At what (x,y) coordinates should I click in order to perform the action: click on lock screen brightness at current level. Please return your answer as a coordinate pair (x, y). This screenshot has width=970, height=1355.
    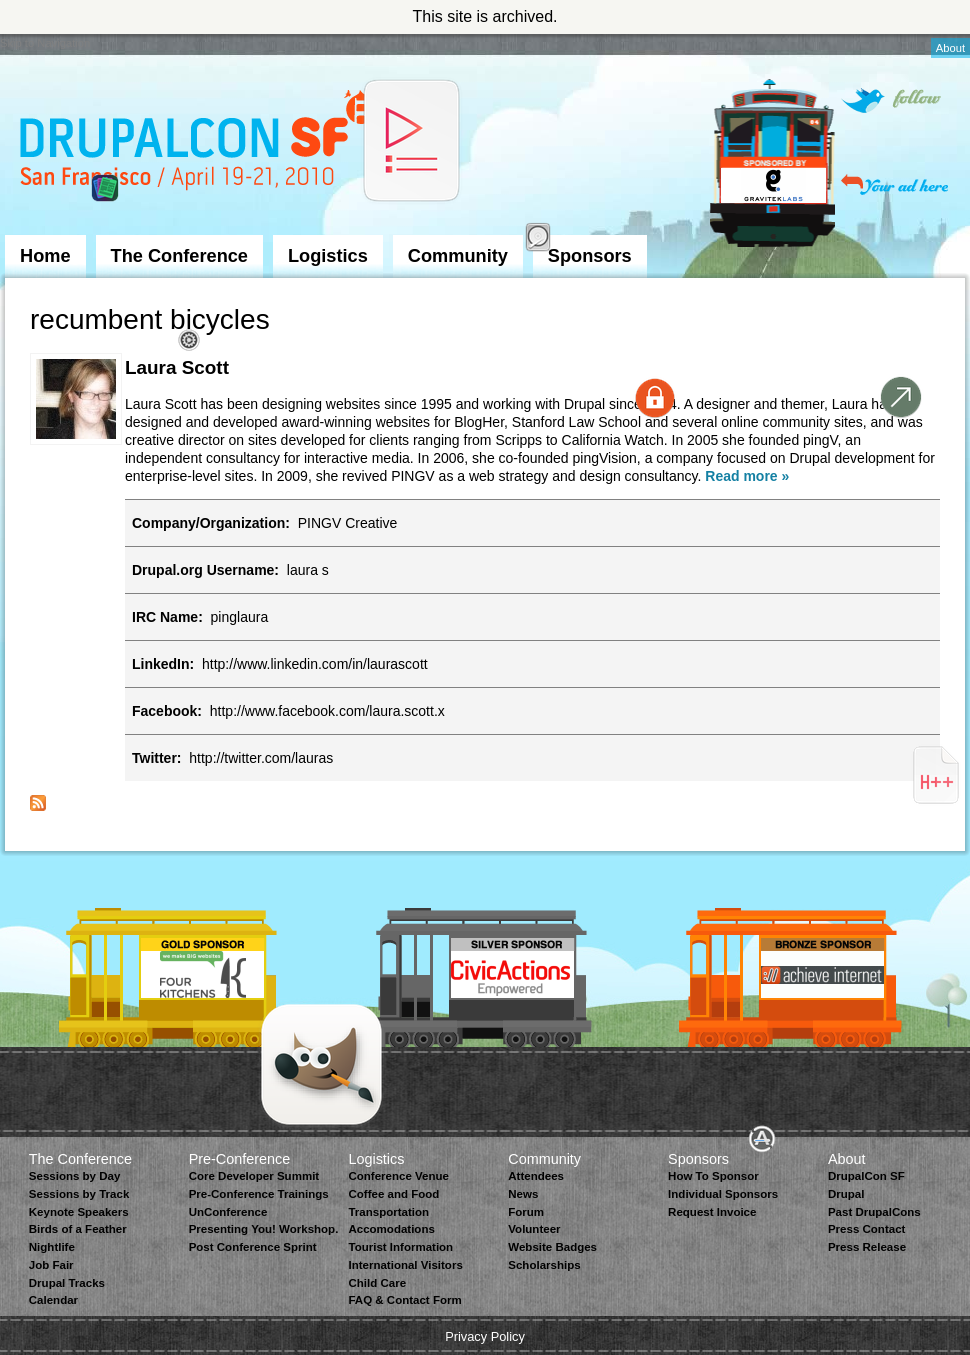
    Looking at the image, I should click on (655, 398).